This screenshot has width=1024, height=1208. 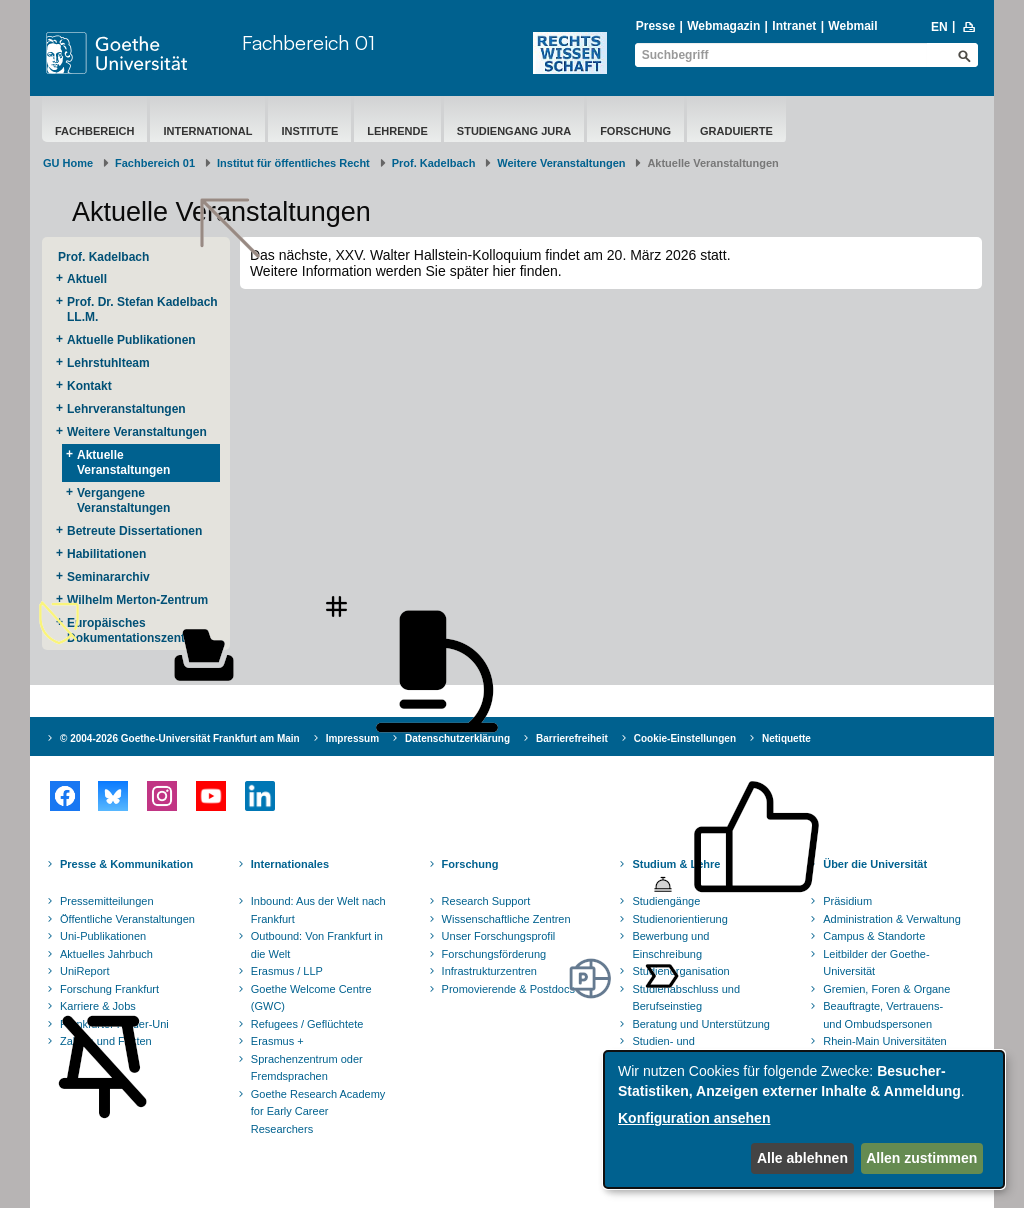 I want to click on like or approve content, so click(x=756, y=843).